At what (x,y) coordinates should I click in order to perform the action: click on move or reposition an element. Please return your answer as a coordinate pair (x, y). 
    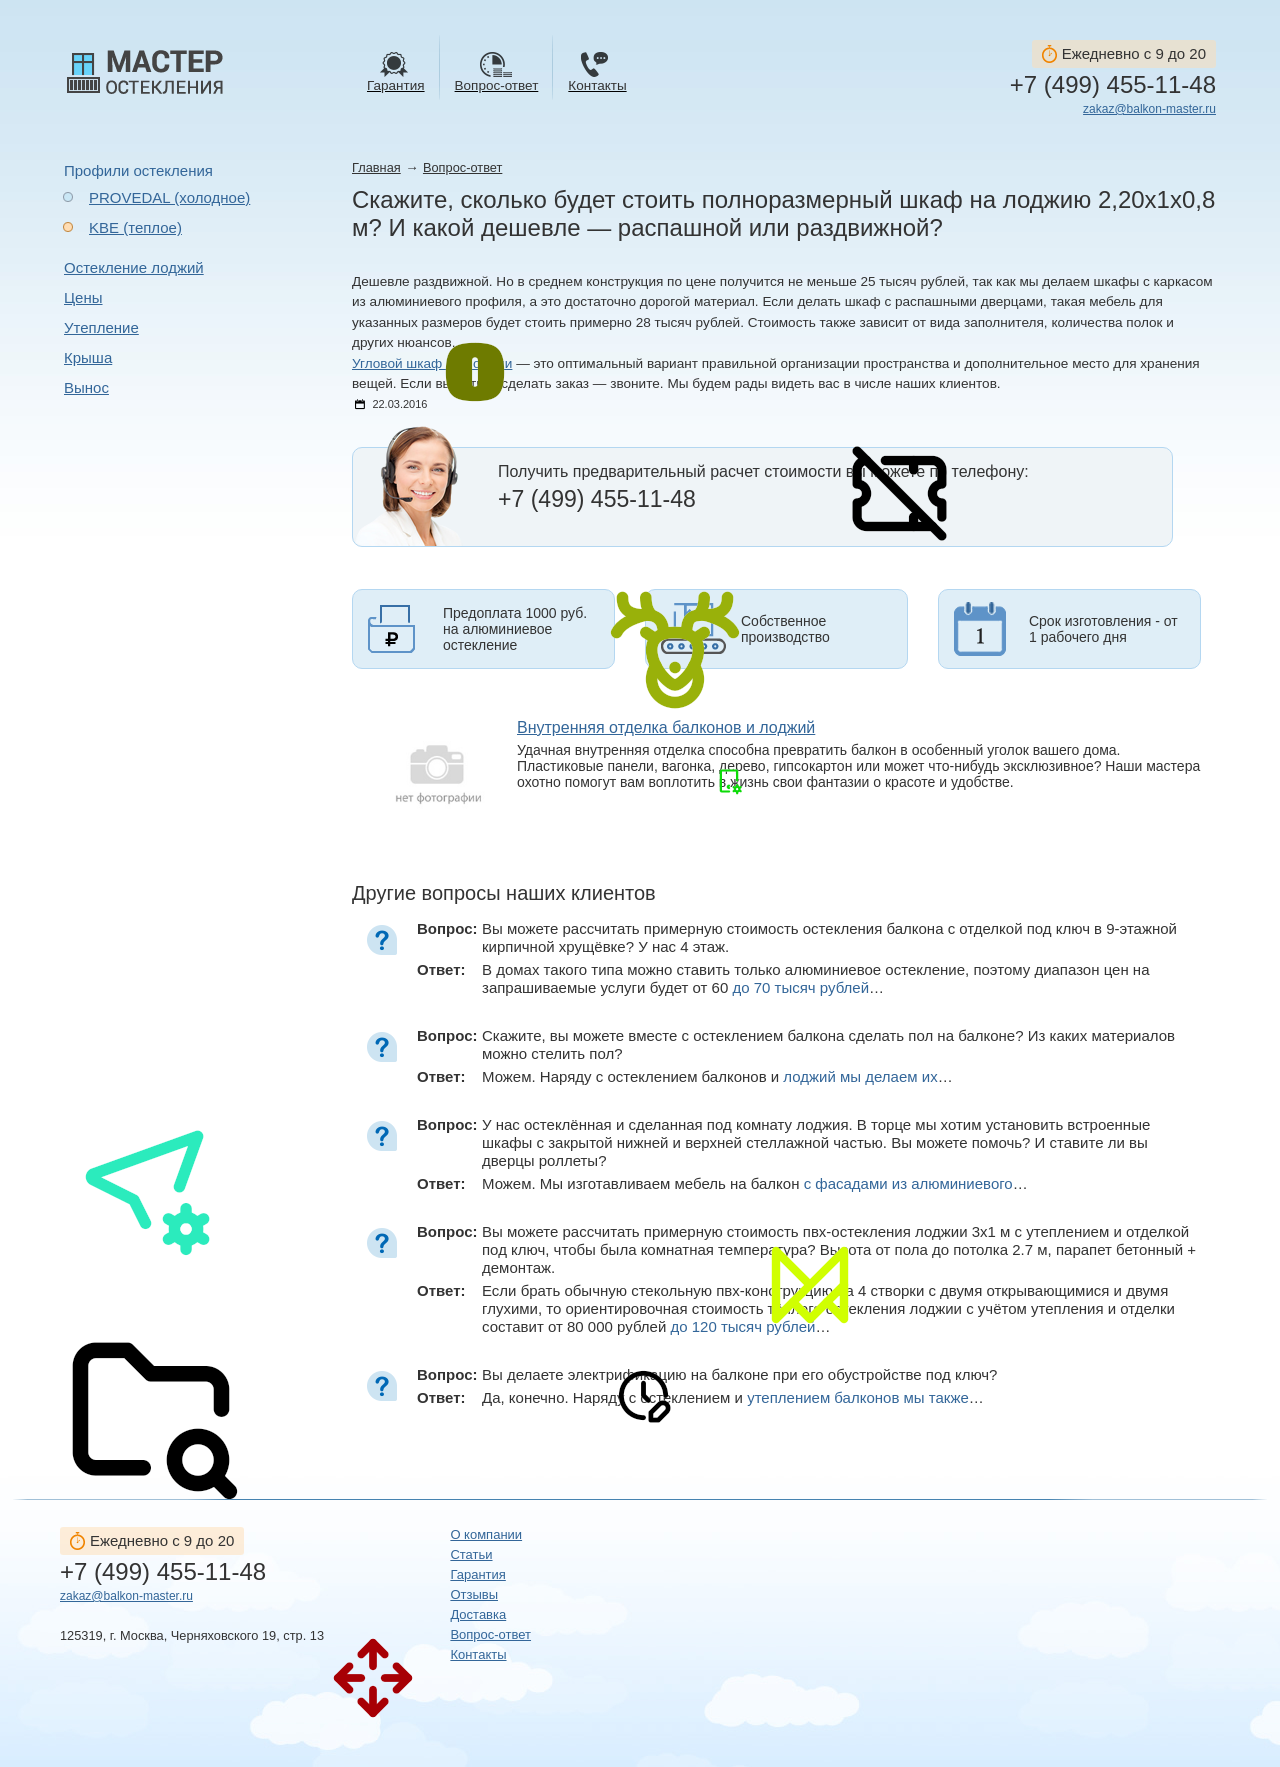
    Looking at the image, I should click on (373, 1678).